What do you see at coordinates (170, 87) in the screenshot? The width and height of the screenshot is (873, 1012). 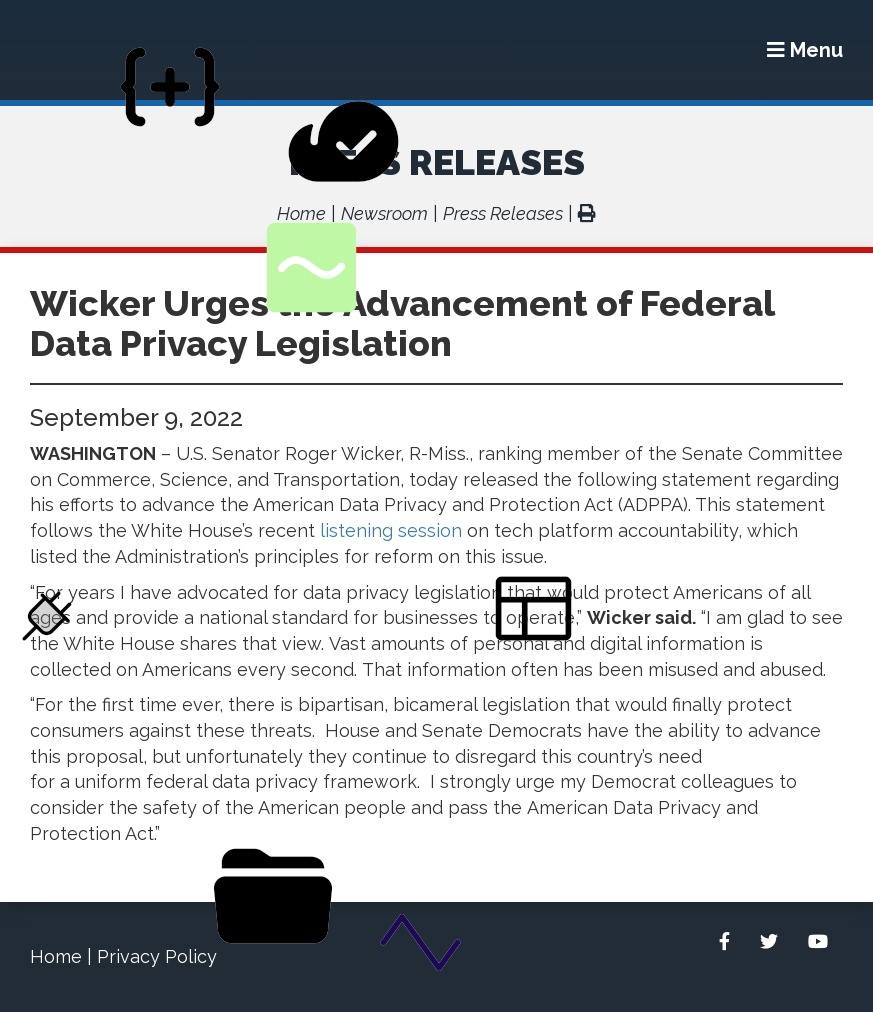 I see `add a new code snippet or block` at bounding box center [170, 87].